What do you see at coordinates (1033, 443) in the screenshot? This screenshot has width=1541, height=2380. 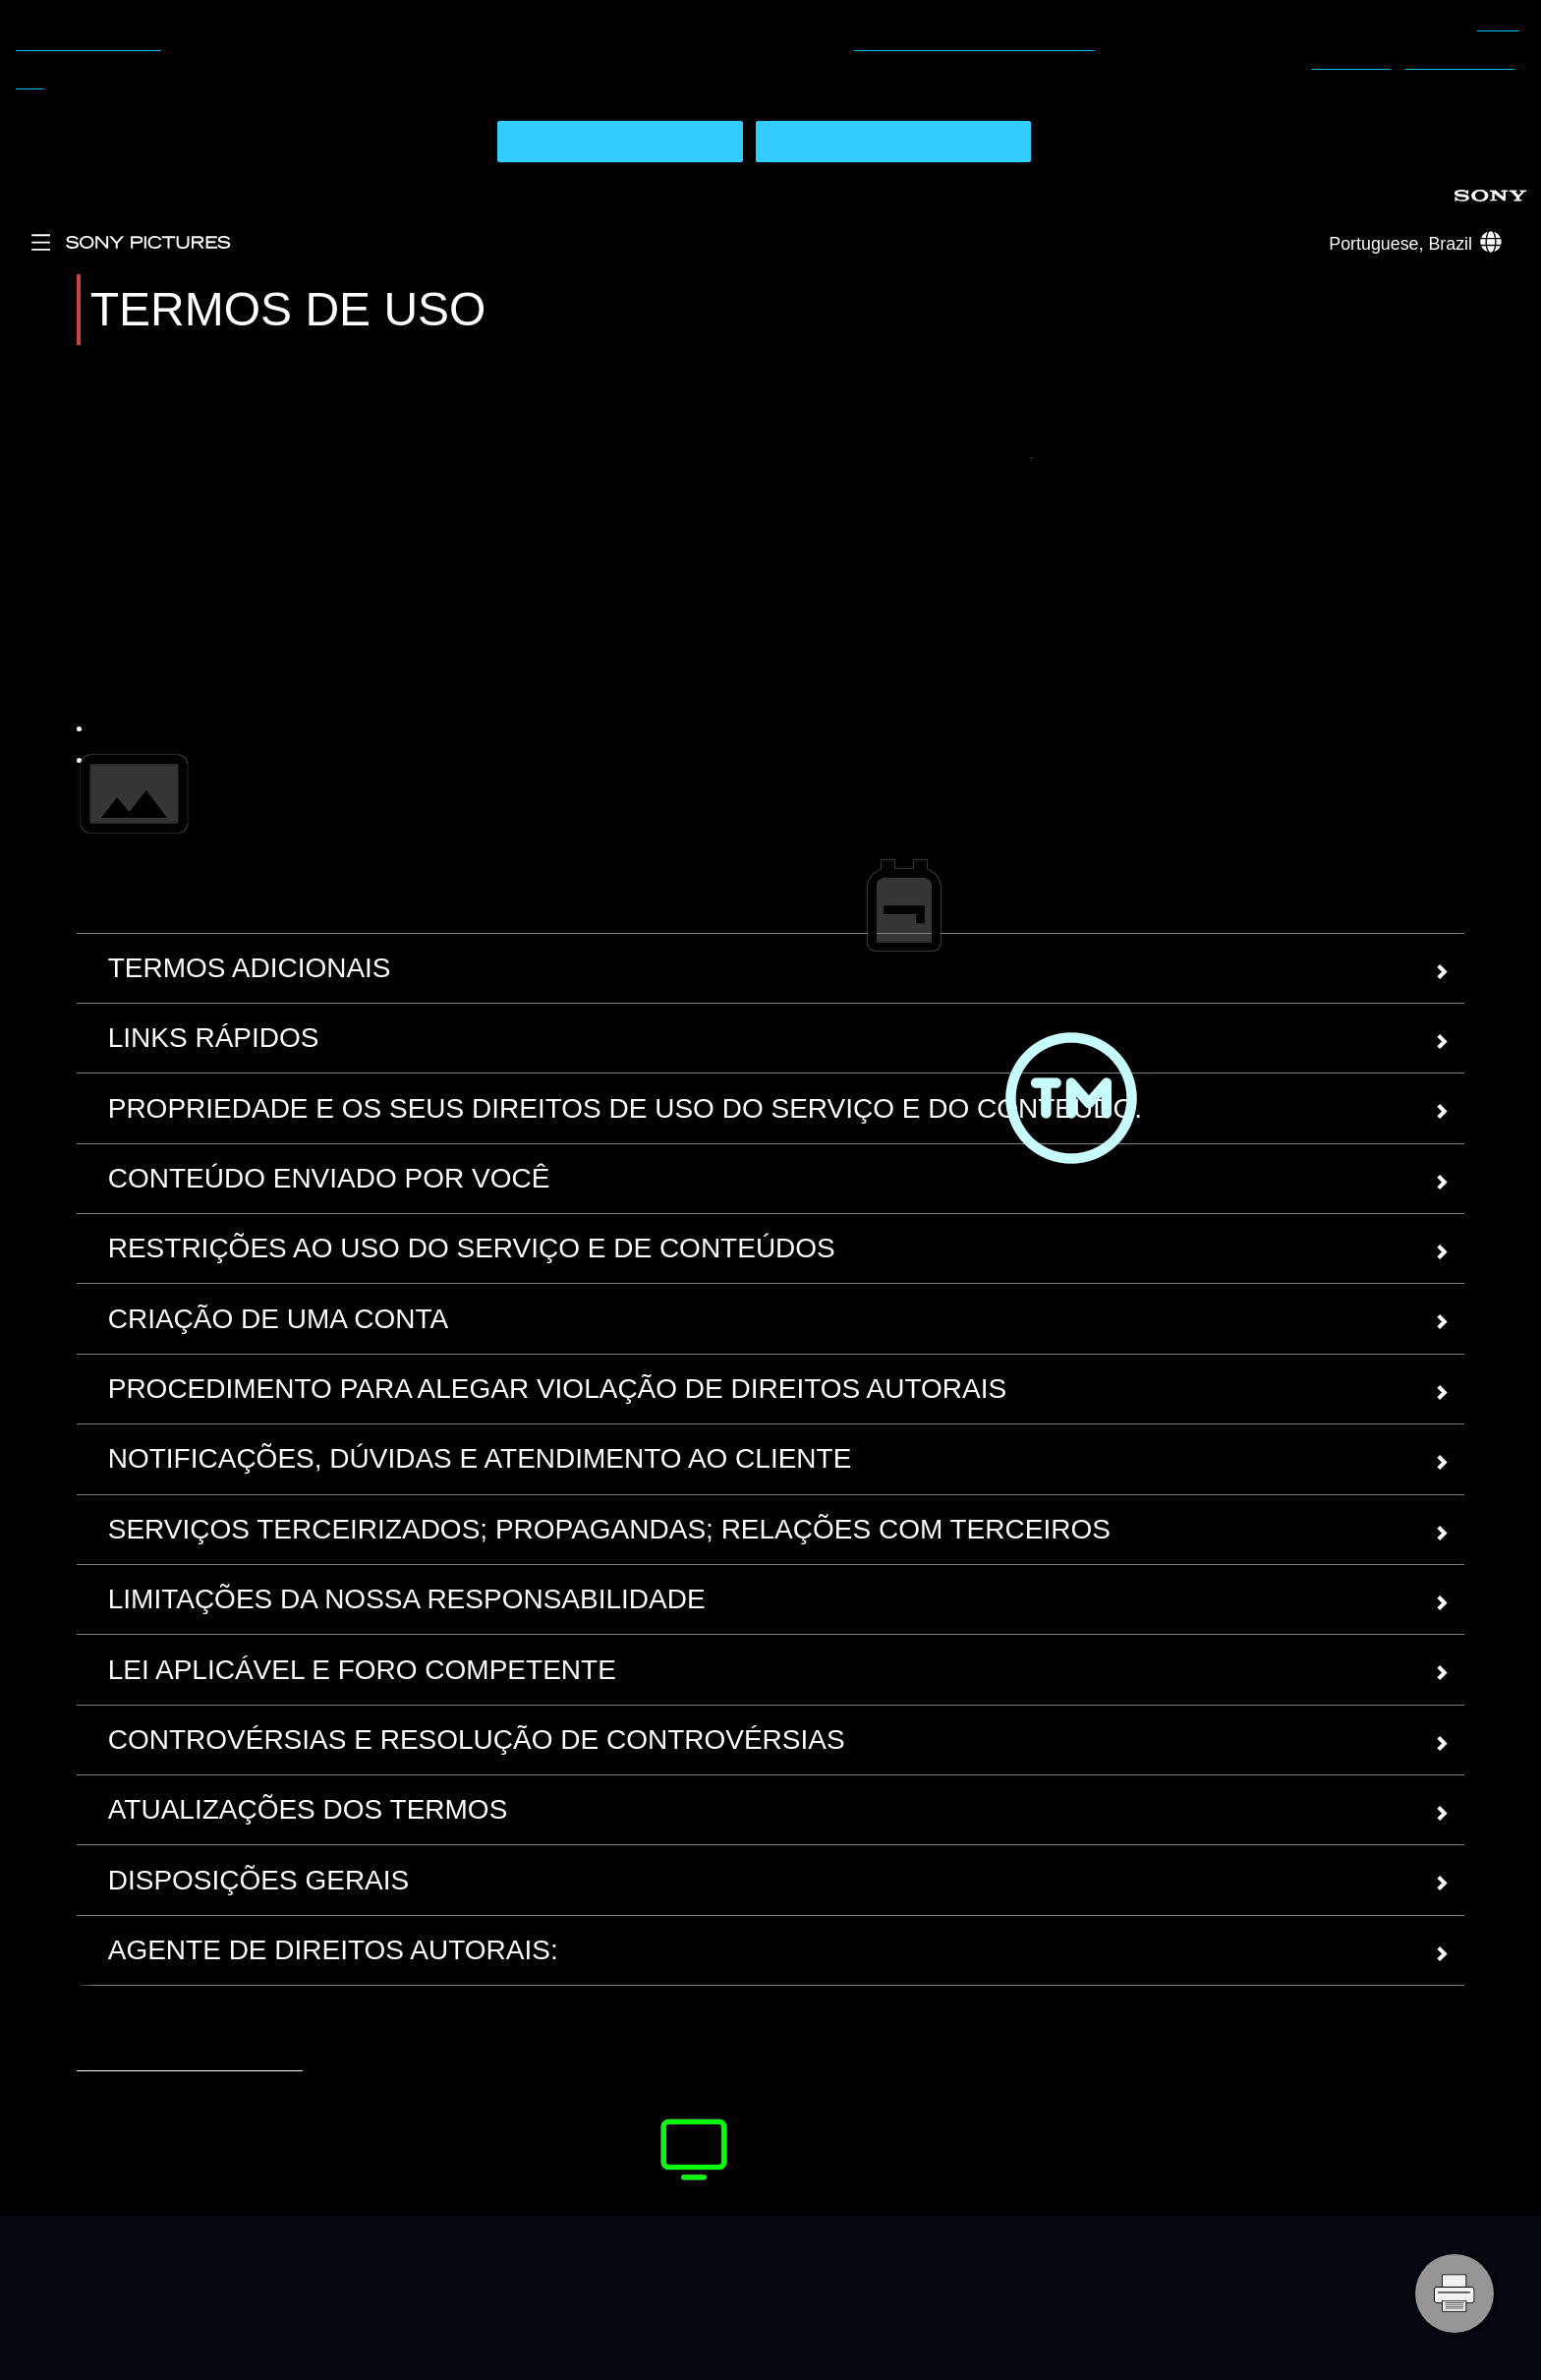 I see `switch to tablet view or layout` at bounding box center [1033, 443].